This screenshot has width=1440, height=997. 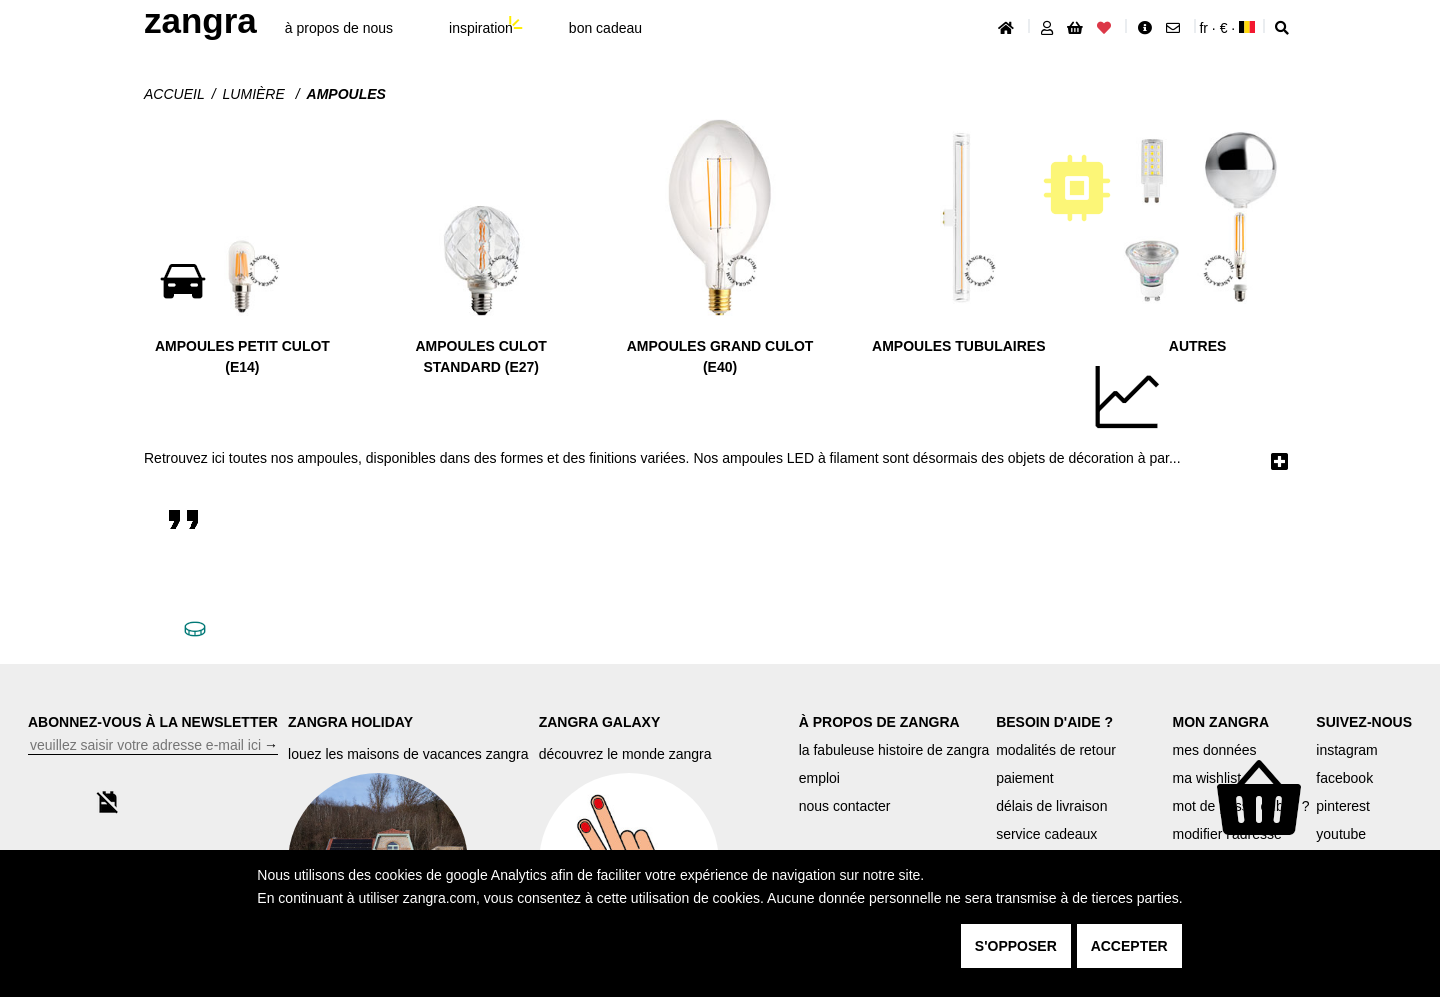 What do you see at coordinates (183, 282) in the screenshot?
I see `access vehicle or car-related settings` at bounding box center [183, 282].